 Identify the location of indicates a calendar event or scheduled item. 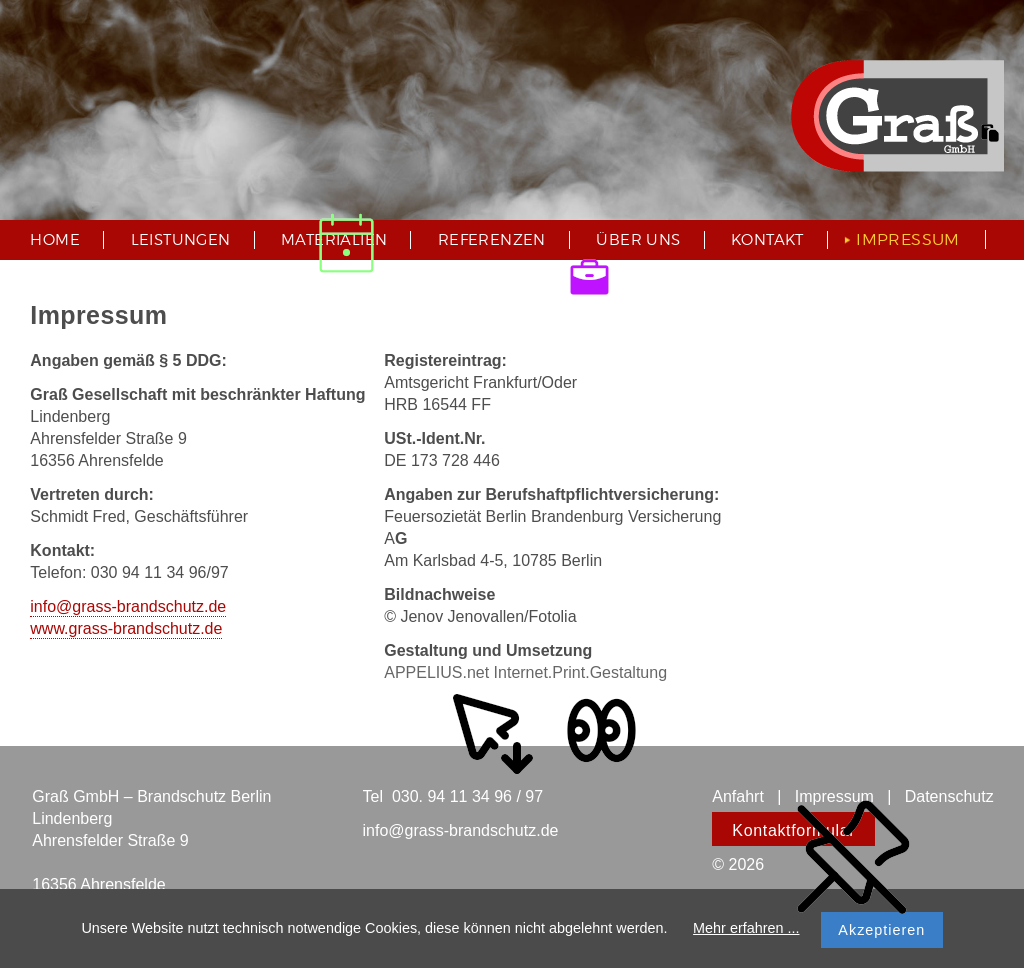
(346, 245).